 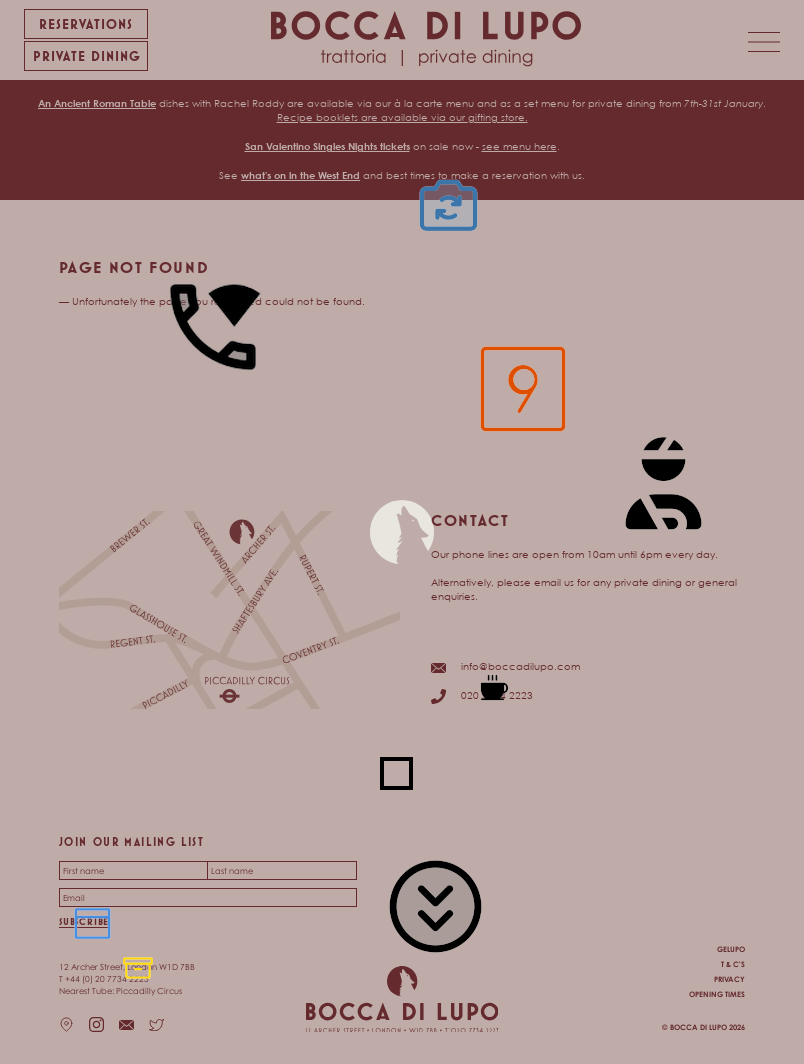 I want to click on archive this item, so click(x=138, y=968).